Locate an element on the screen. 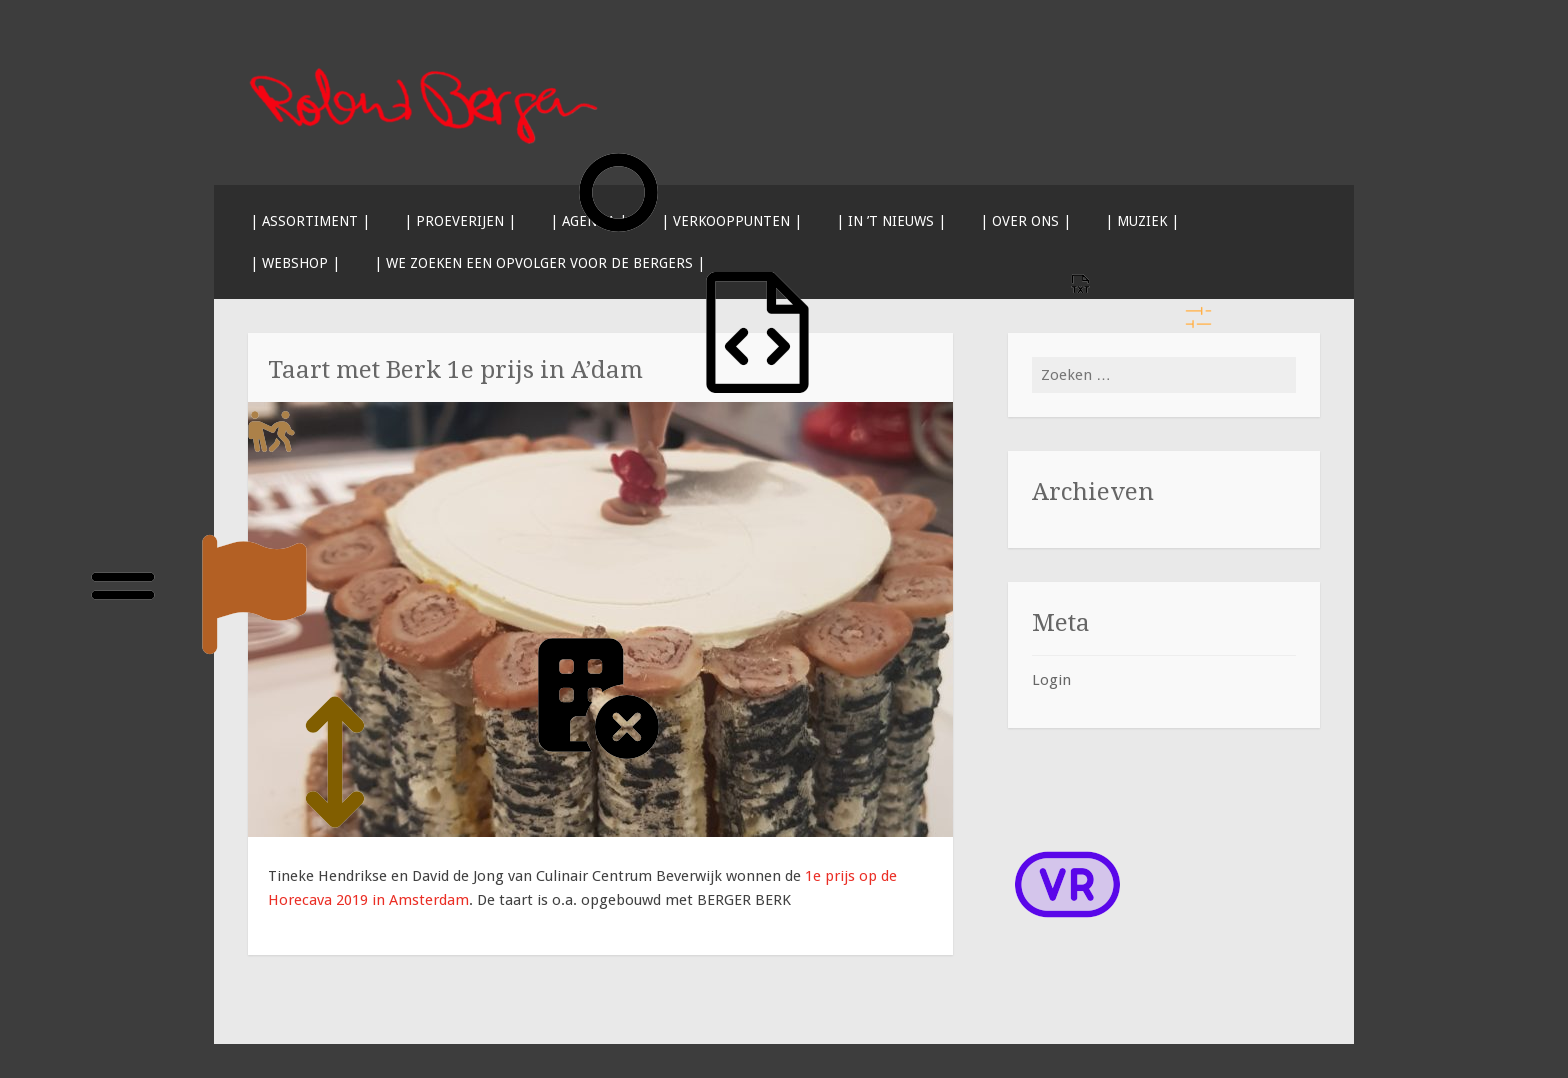  adjust vertical position or order is located at coordinates (335, 762).